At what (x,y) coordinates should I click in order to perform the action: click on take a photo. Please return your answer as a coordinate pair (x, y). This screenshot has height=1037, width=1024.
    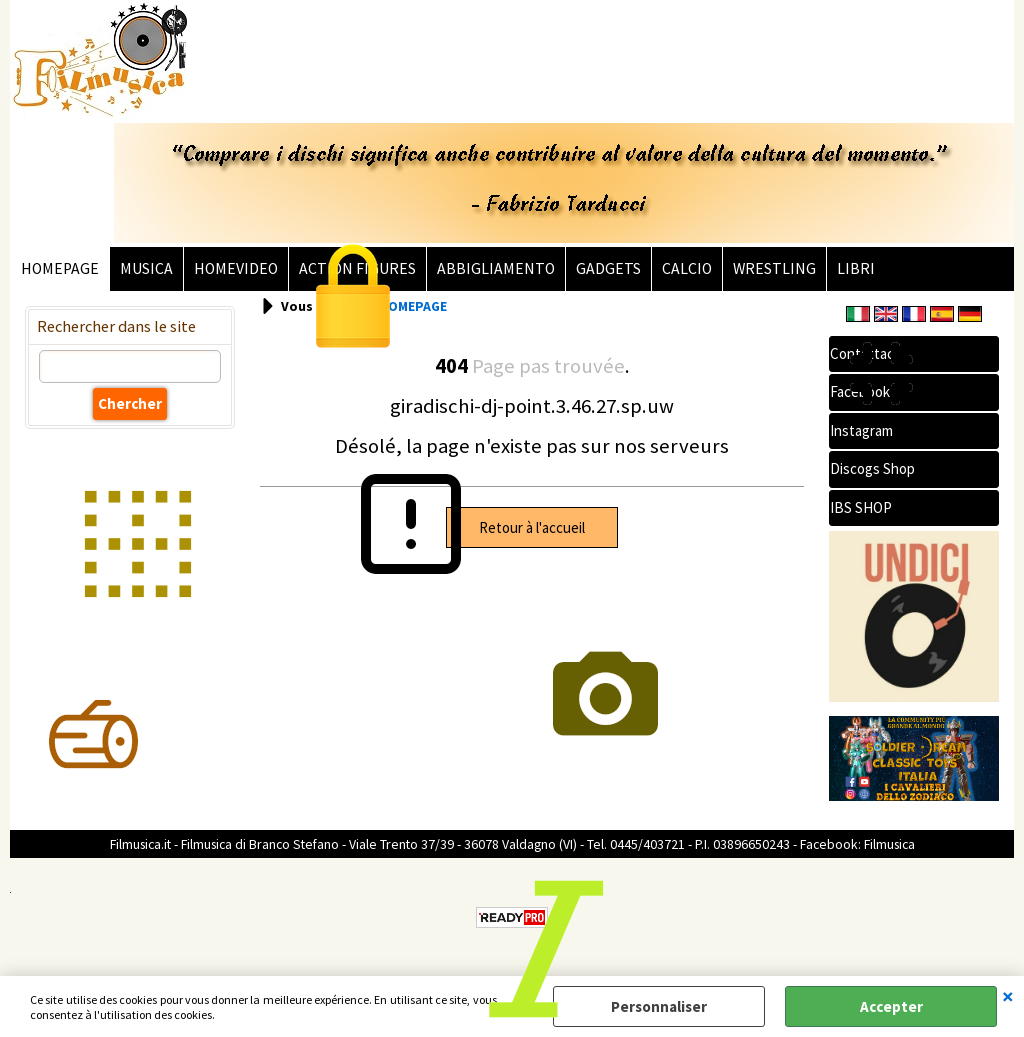
    Looking at the image, I should click on (605, 693).